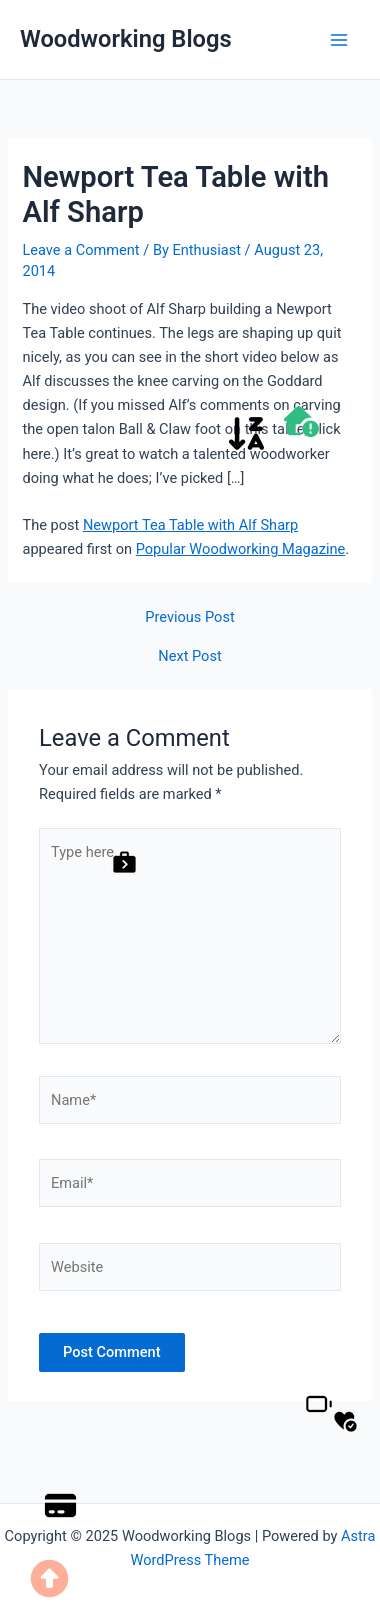 Image resolution: width=380 pixels, height=1624 pixels. What do you see at coordinates (319, 1404) in the screenshot?
I see `indicates current battery level` at bounding box center [319, 1404].